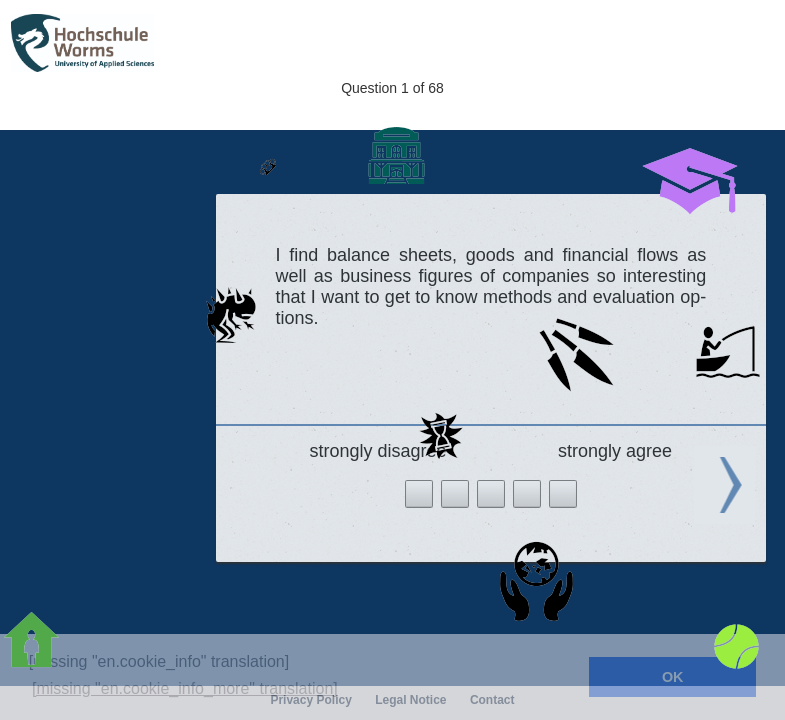  Describe the element at coordinates (441, 436) in the screenshot. I see `add extra time or extend a timer` at that location.